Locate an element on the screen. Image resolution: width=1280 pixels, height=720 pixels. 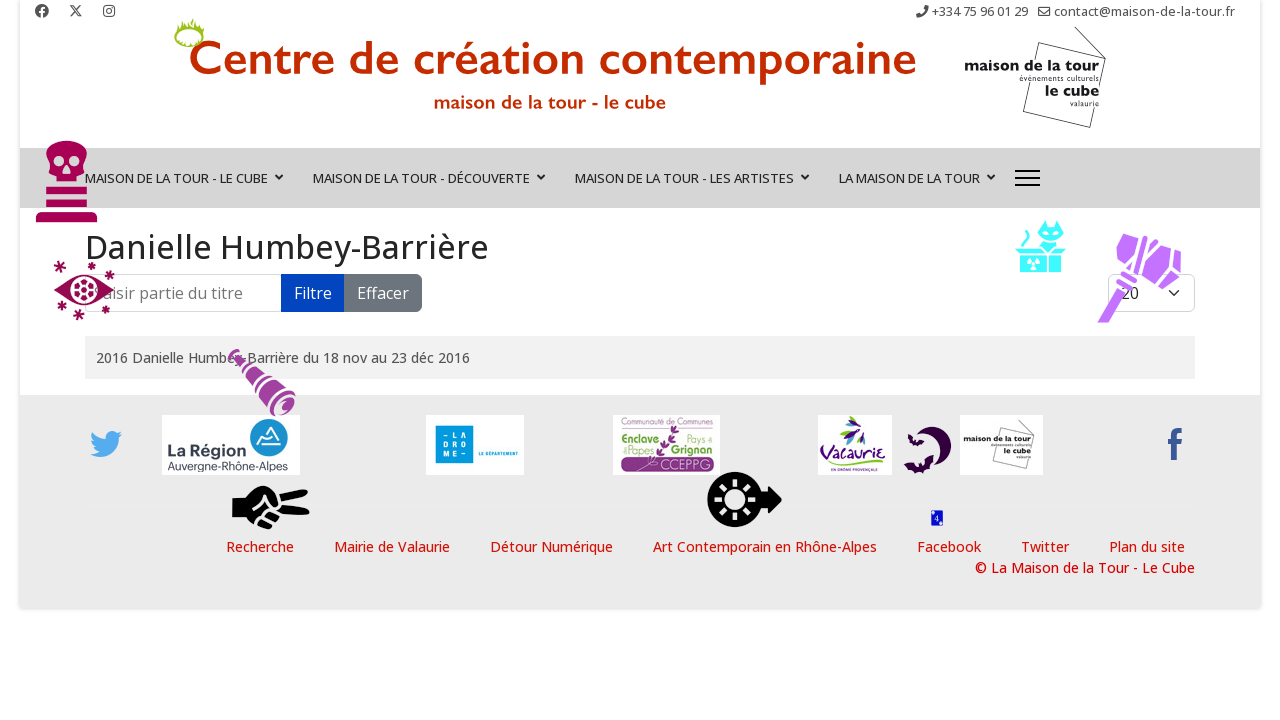
advance time to the next day is located at coordinates (744, 499).